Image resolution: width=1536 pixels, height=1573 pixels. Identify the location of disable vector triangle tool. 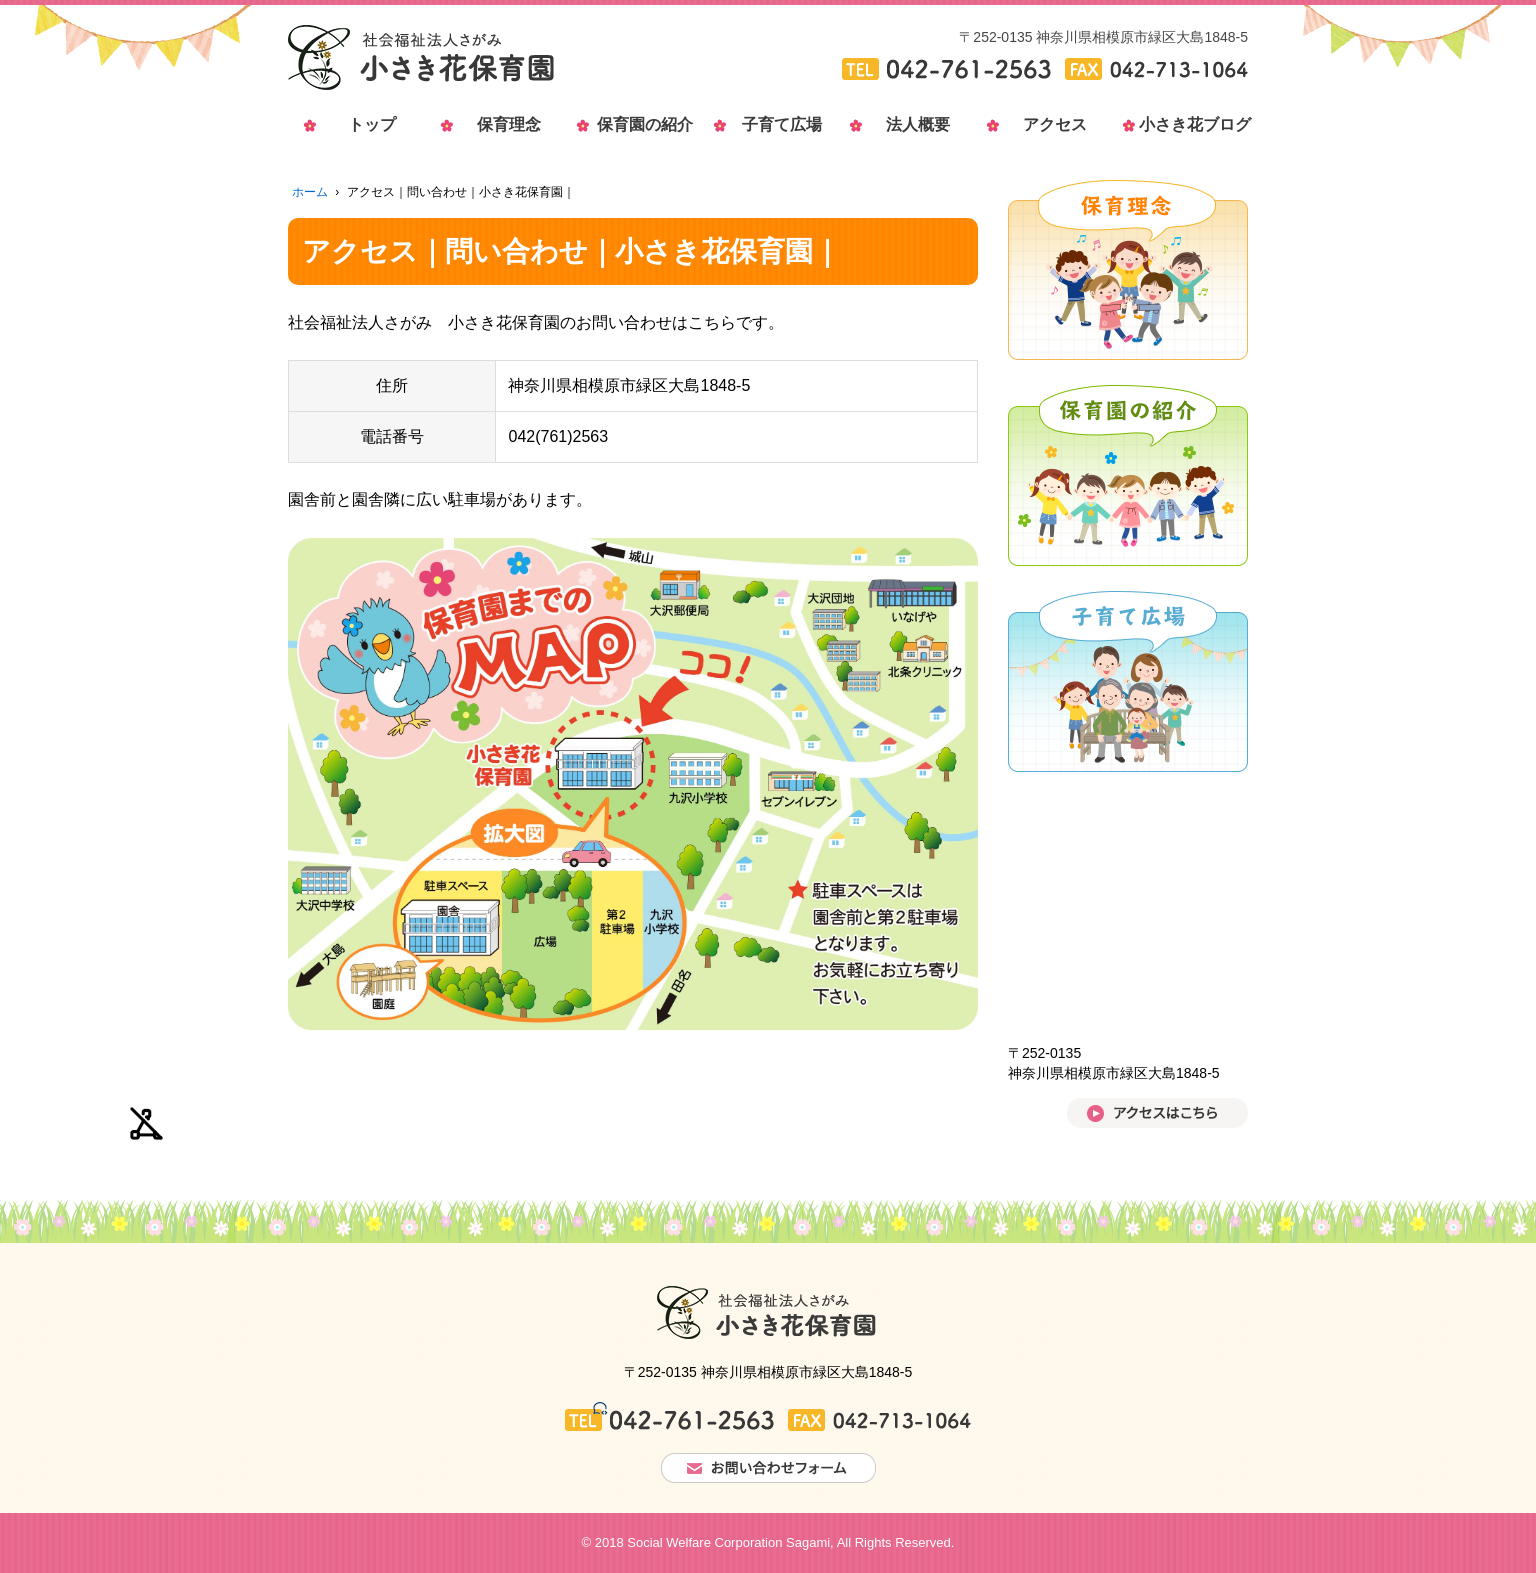
(146, 1123).